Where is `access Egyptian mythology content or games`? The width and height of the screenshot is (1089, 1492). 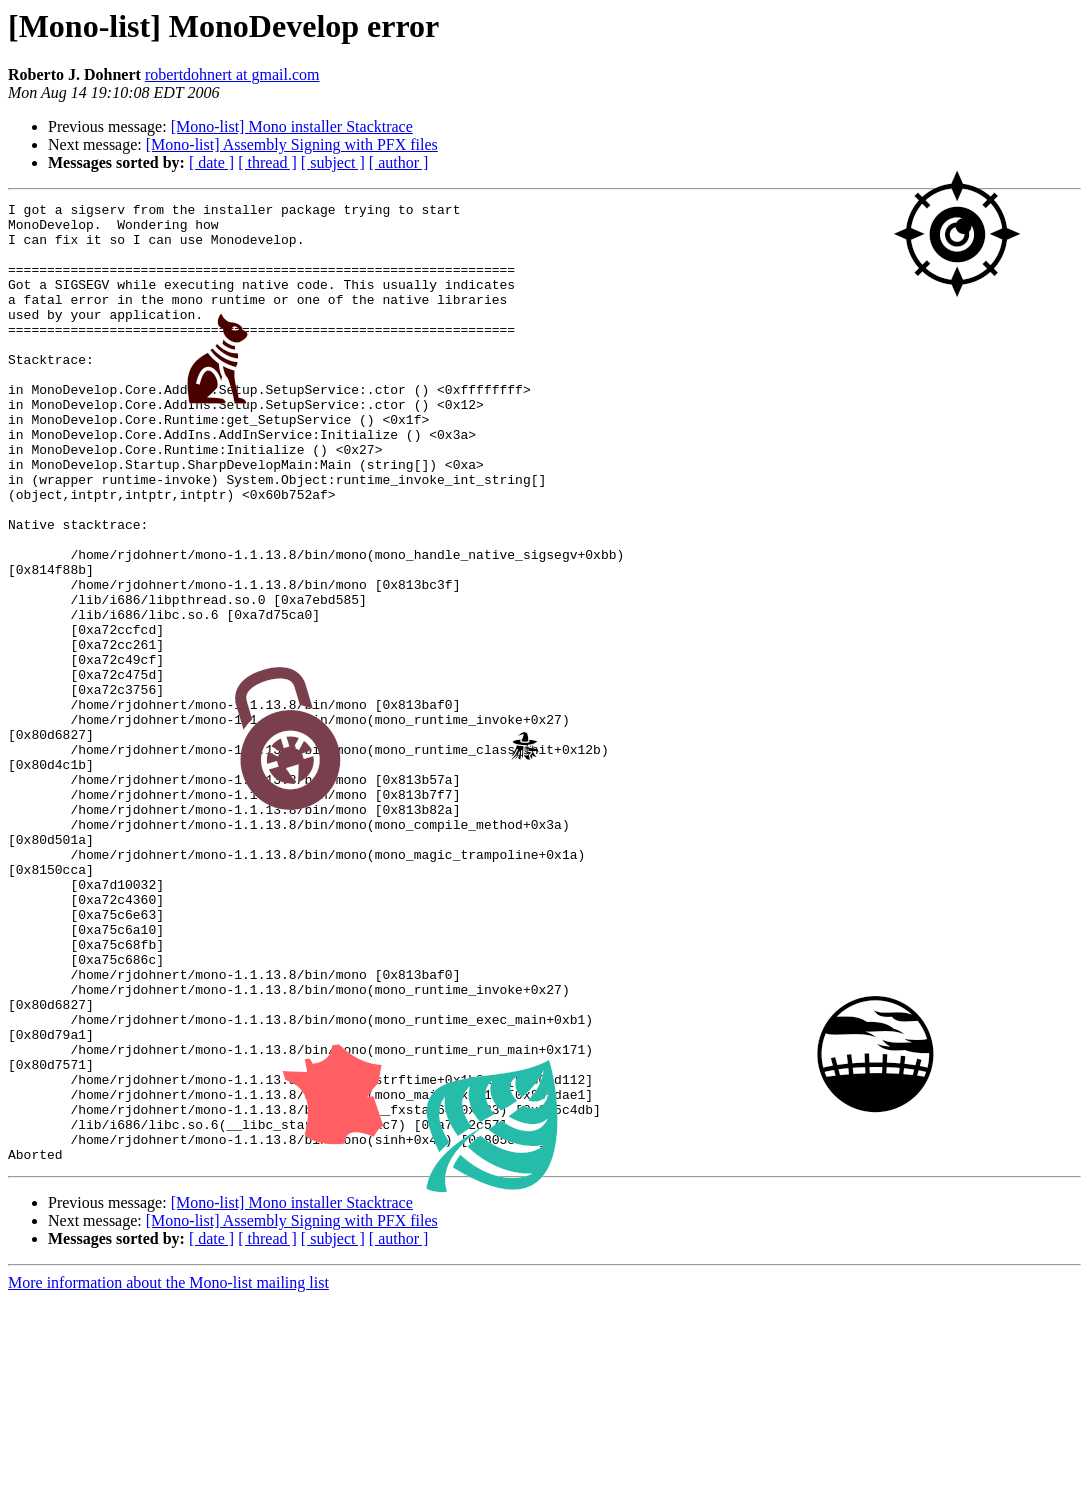
access Egyptian mythology content or games is located at coordinates (217, 358).